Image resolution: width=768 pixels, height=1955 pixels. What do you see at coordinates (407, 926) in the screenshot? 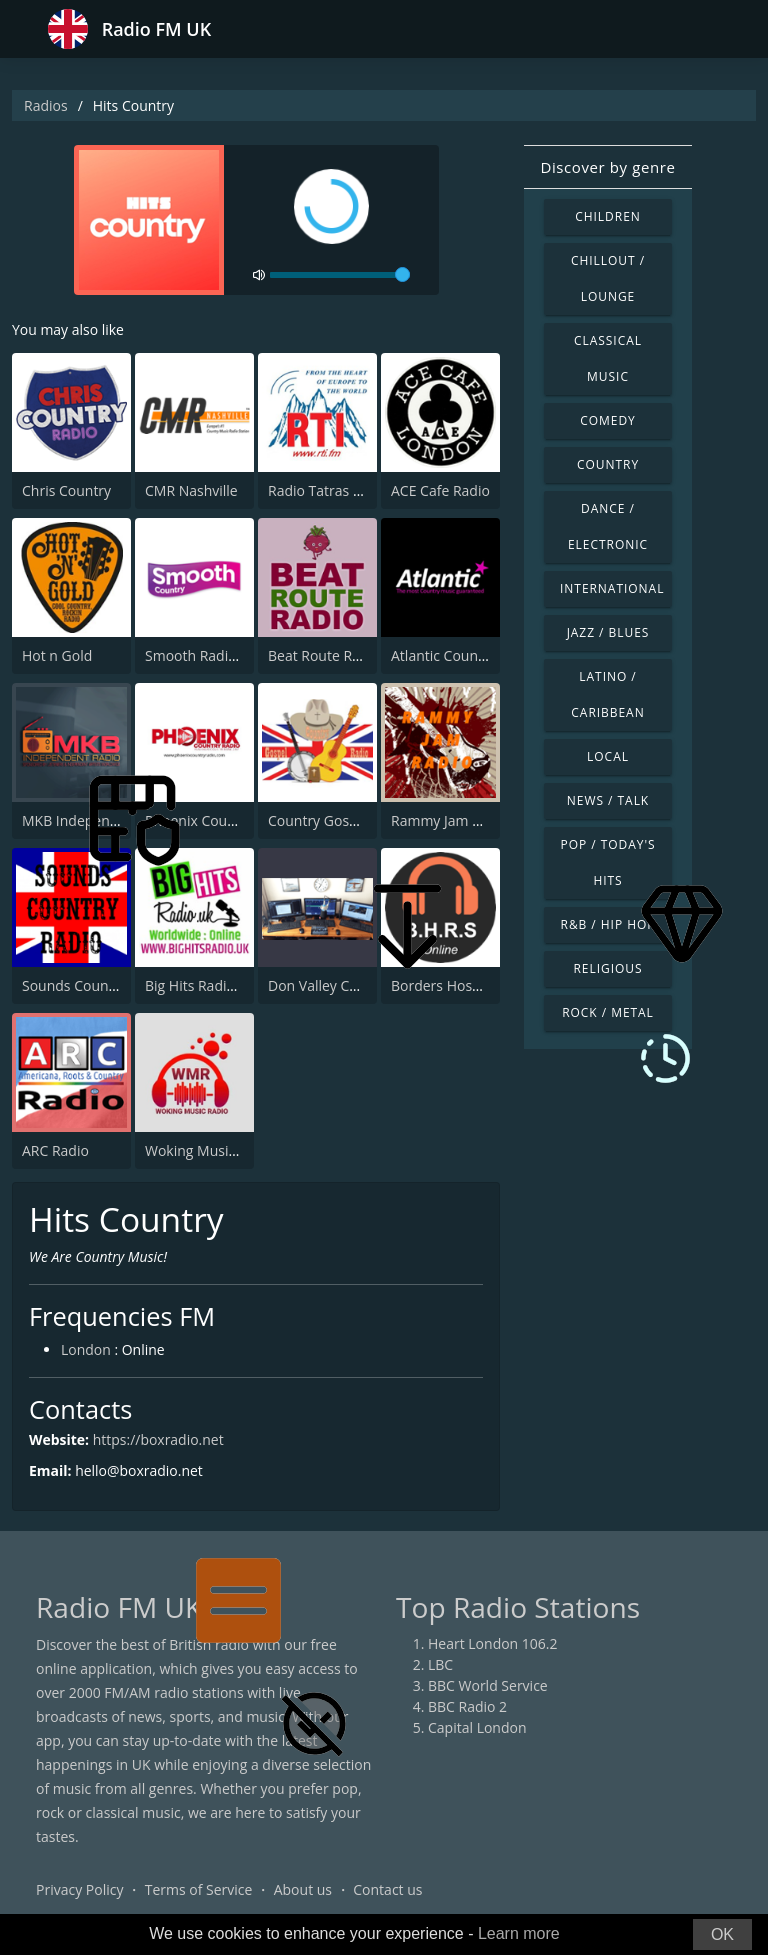
I see `download a file` at bounding box center [407, 926].